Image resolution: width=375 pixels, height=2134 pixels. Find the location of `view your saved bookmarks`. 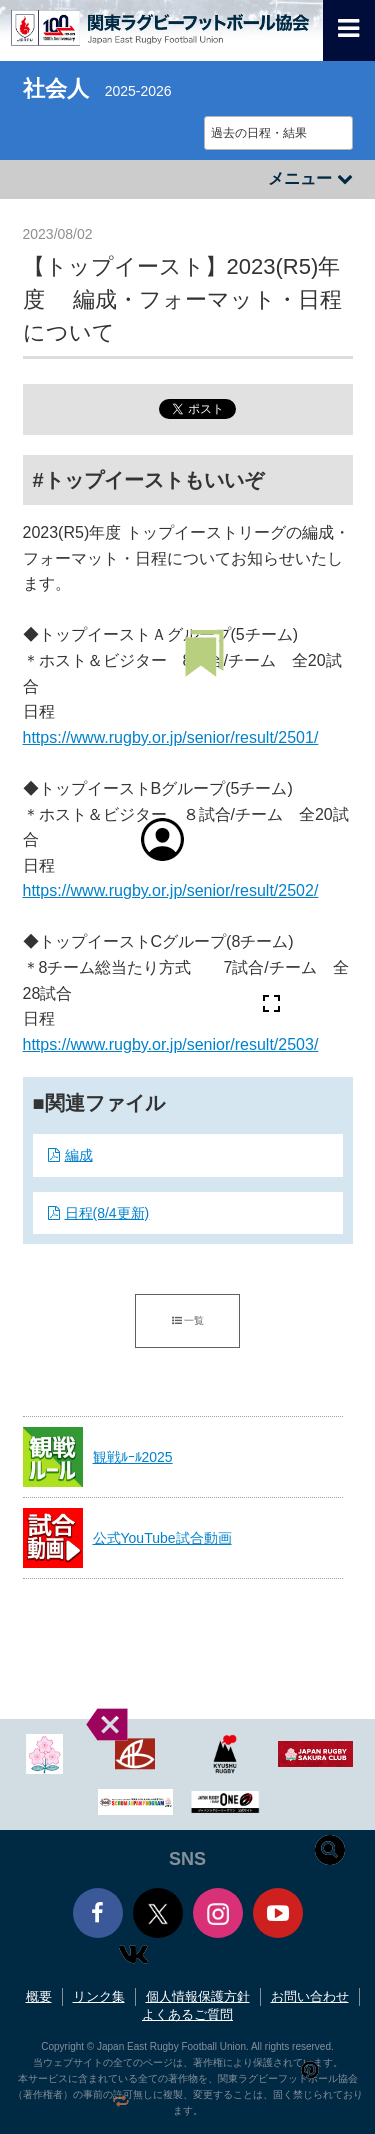

view your saved bookmarks is located at coordinates (204, 653).